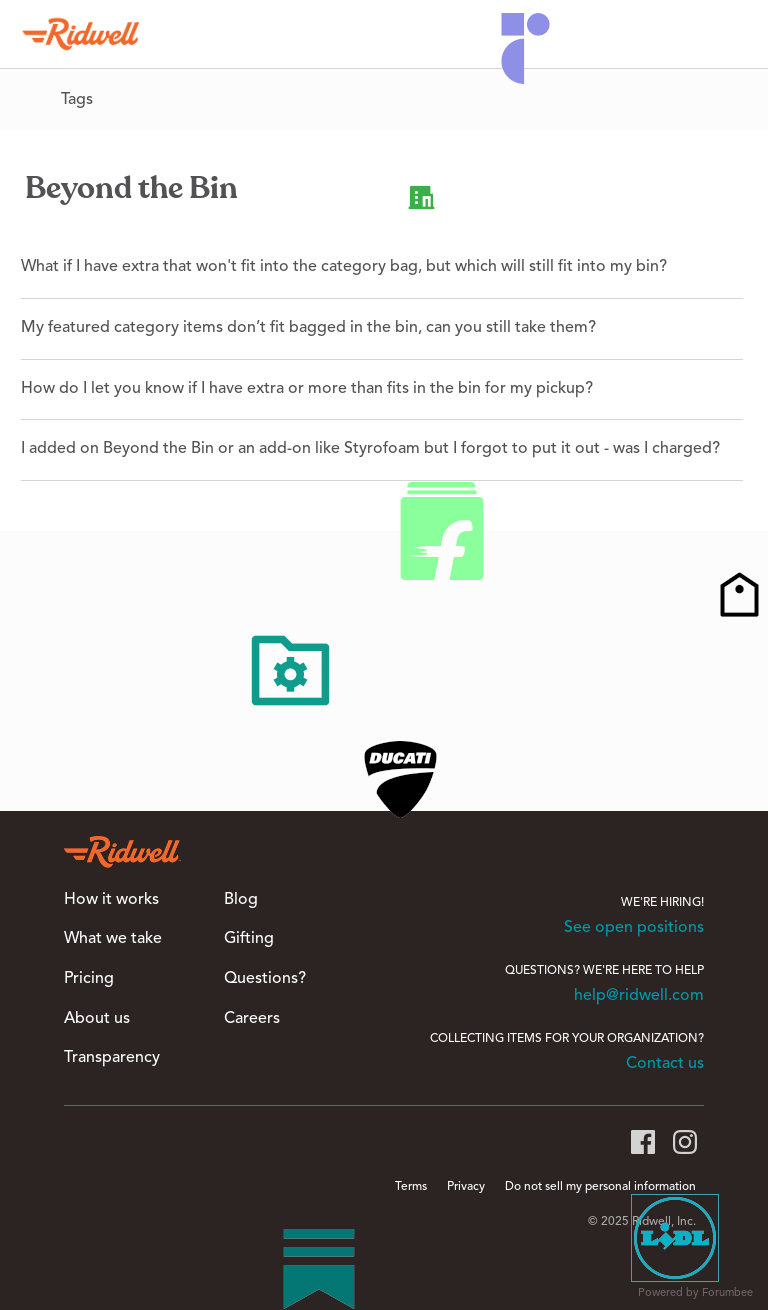 Image resolution: width=768 pixels, height=1310 pixels. I want to click on open the Lidl shopping app, so click(675, 1238).